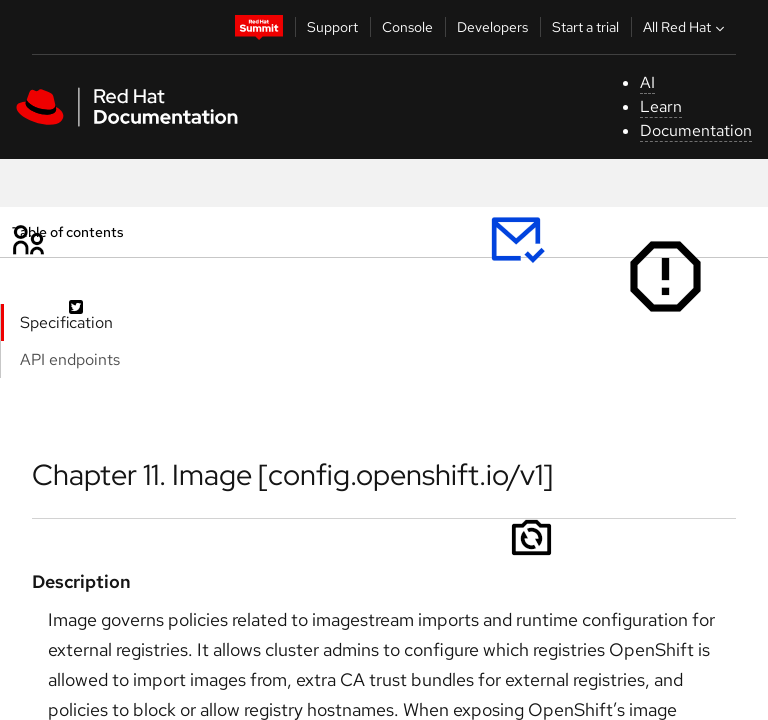 Image resolution: width=768 pixels, height=720 pixels. I want to click on switch between front and rear camera, so click(531, 537).